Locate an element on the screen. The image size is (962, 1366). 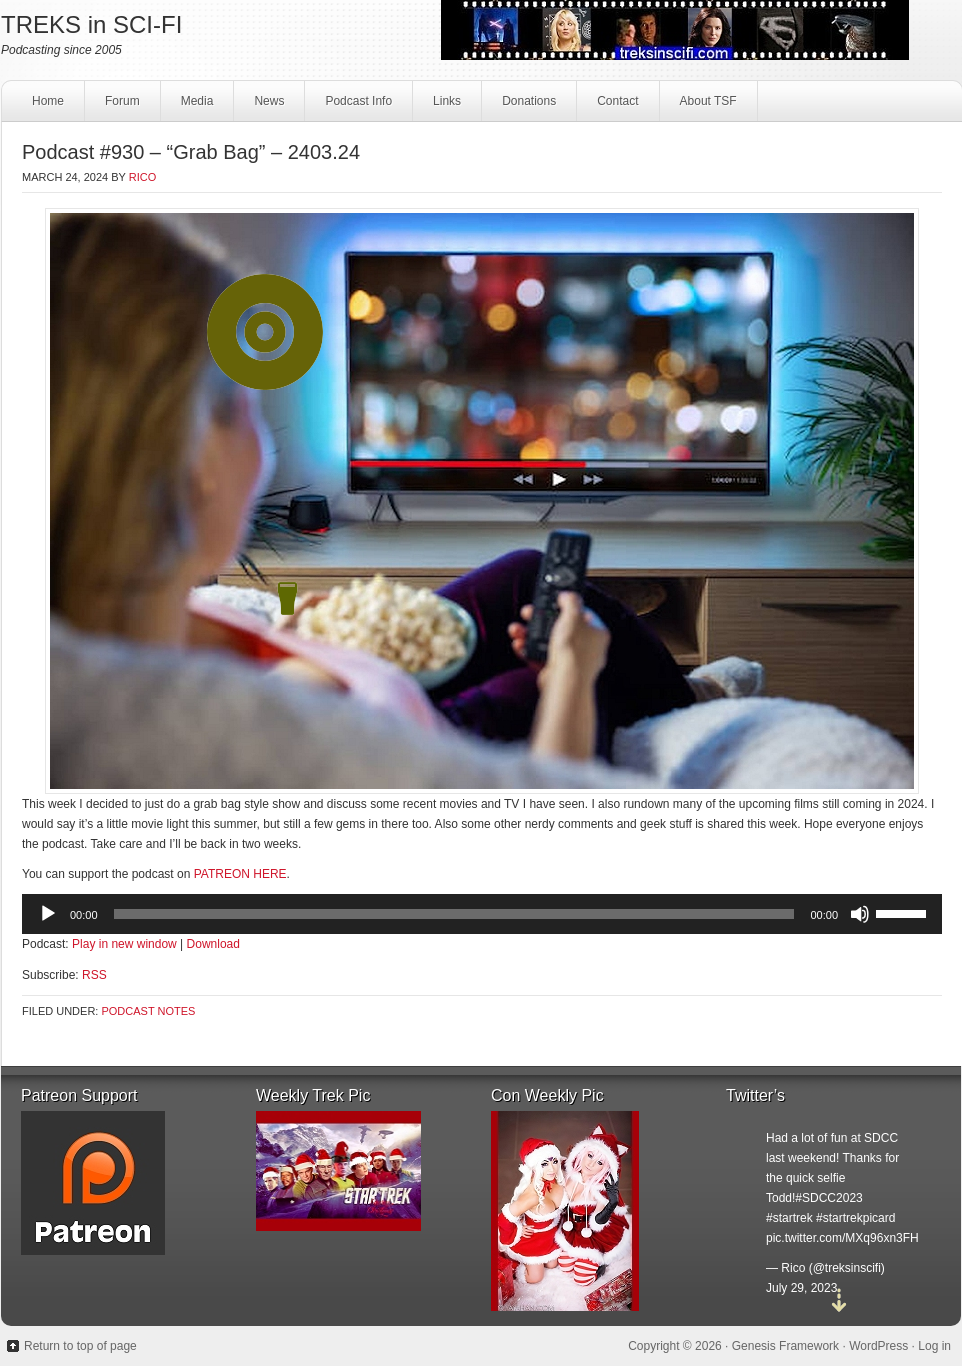
download in progress is located at coordinates (839, 1300).